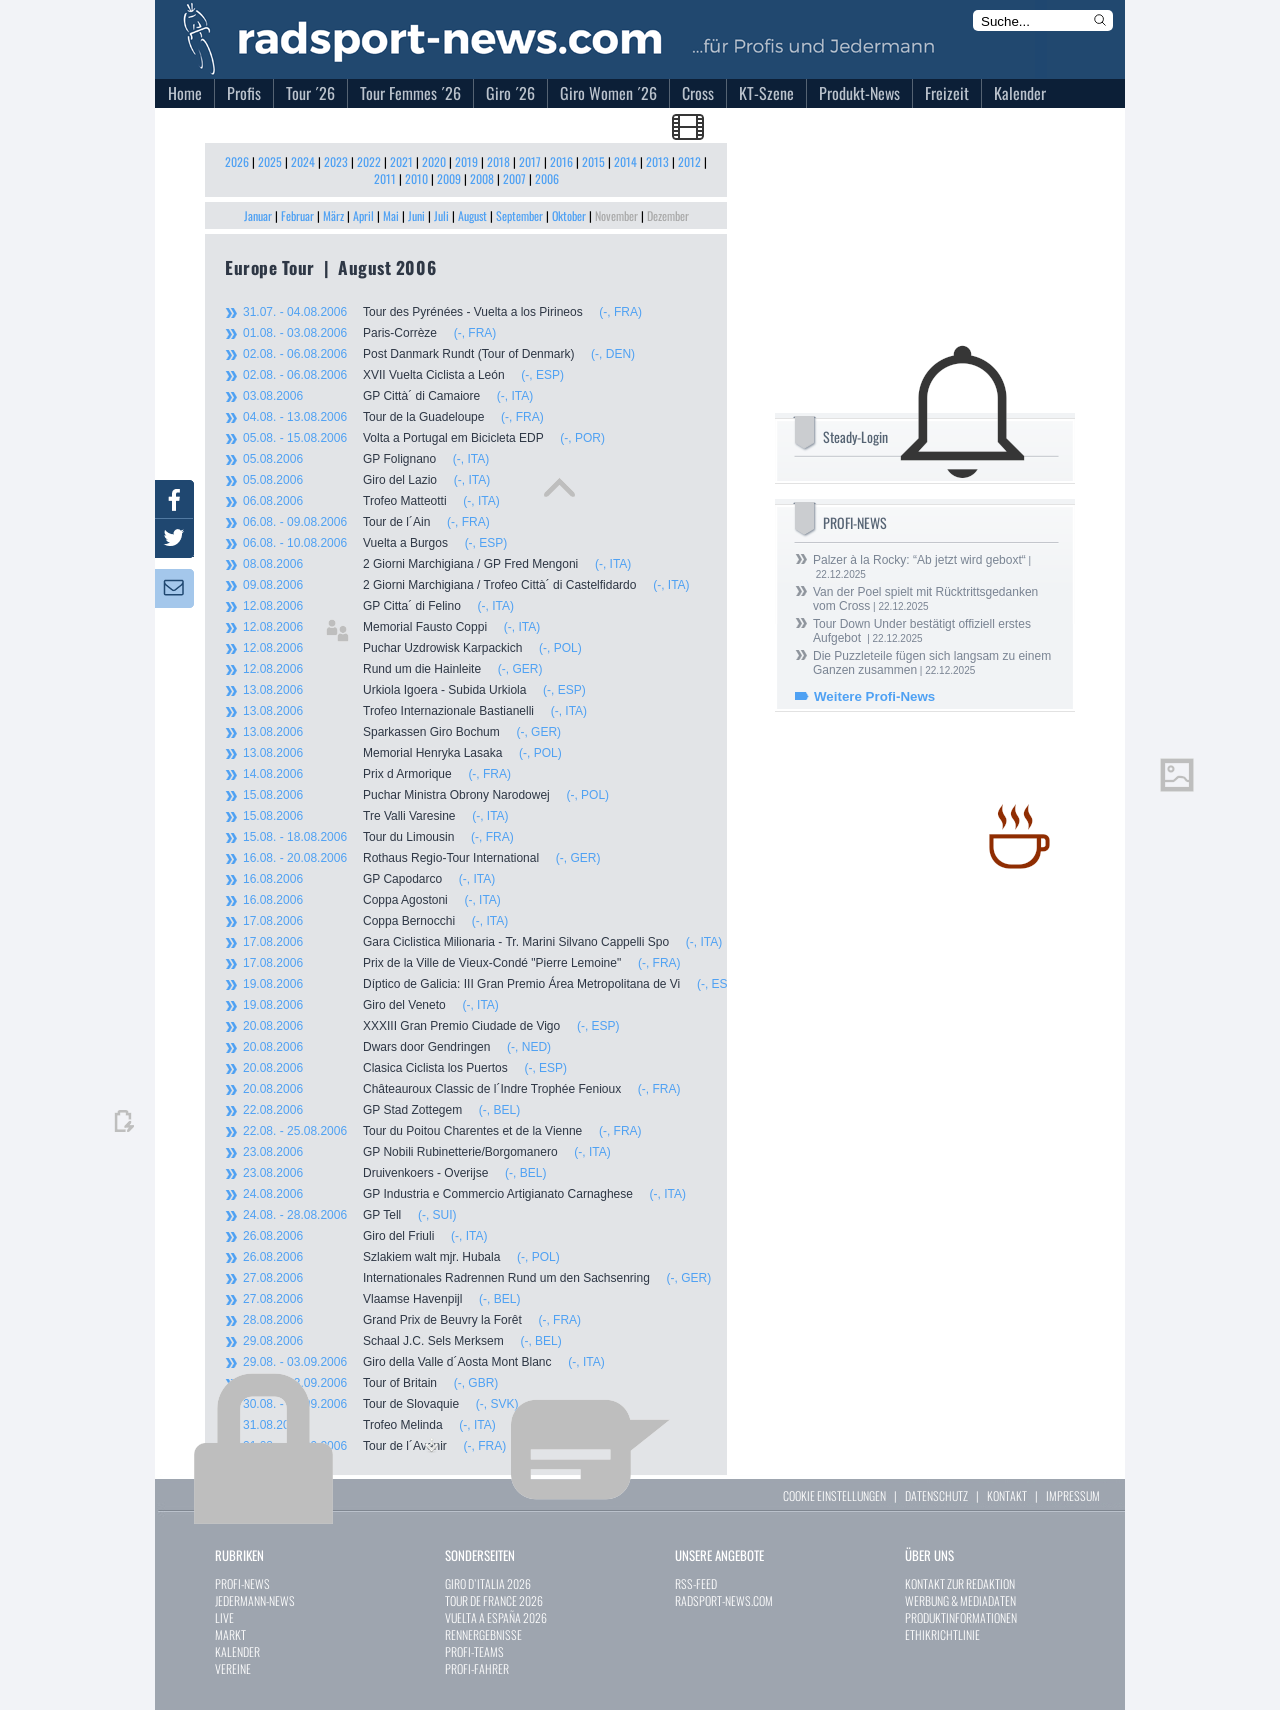  What do you see at coordinates (337, 630) in the screenshot?
I see `manage user accounts` at bounding box center [337, 630].